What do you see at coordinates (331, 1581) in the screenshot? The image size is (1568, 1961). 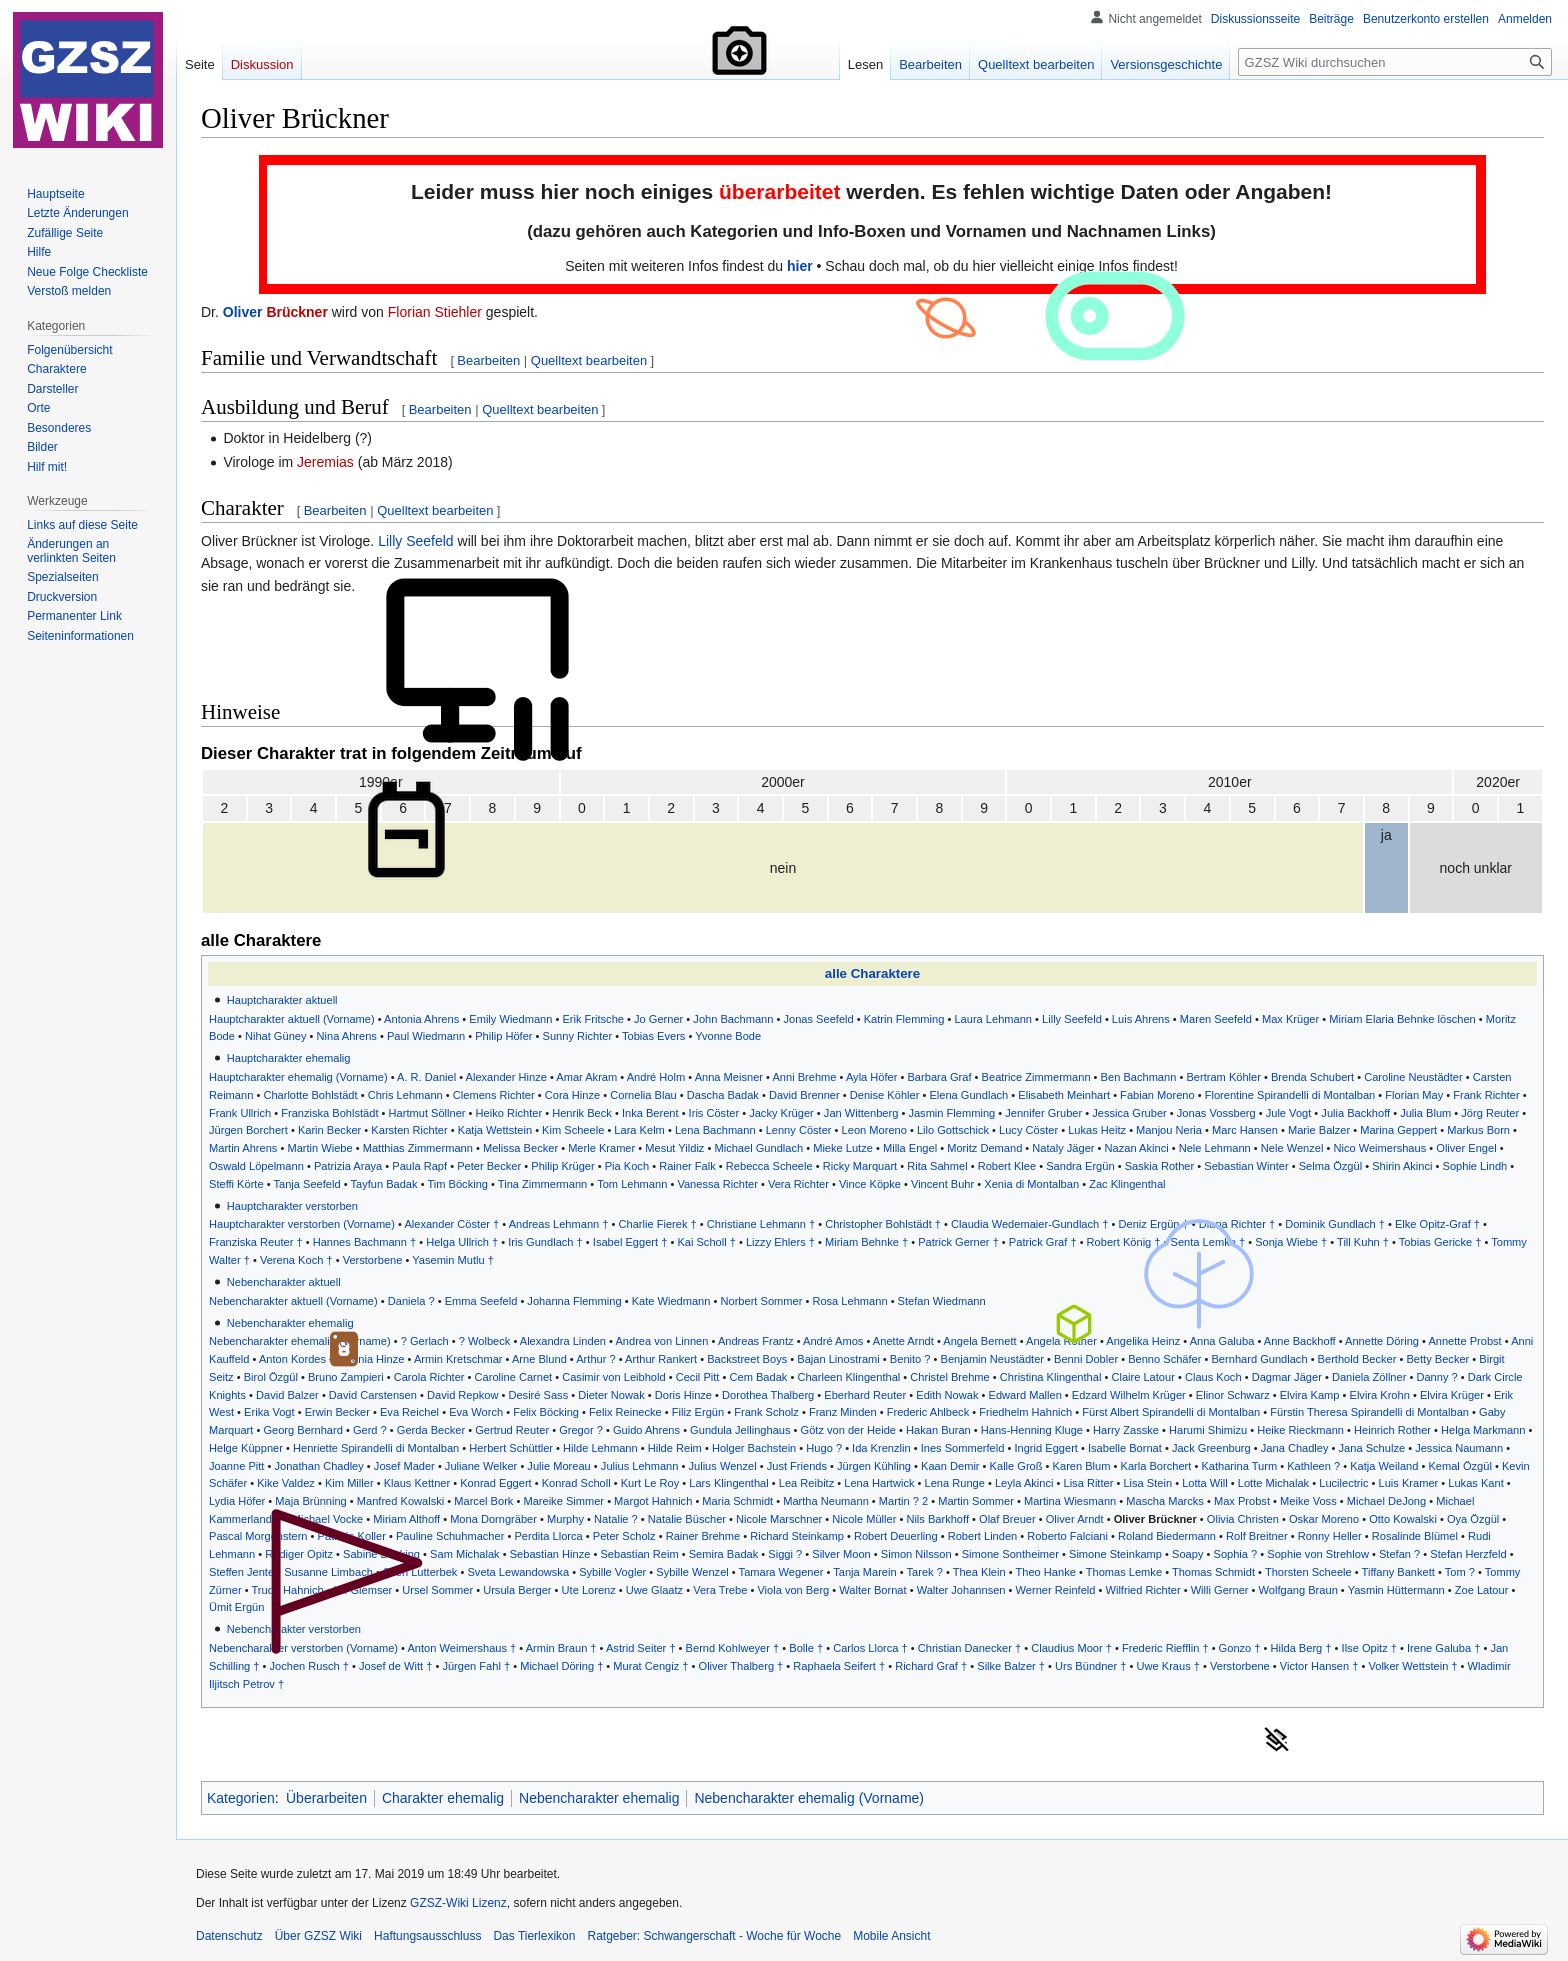 I see `flag or bookmark an item` at bounding box center [331, 1581].